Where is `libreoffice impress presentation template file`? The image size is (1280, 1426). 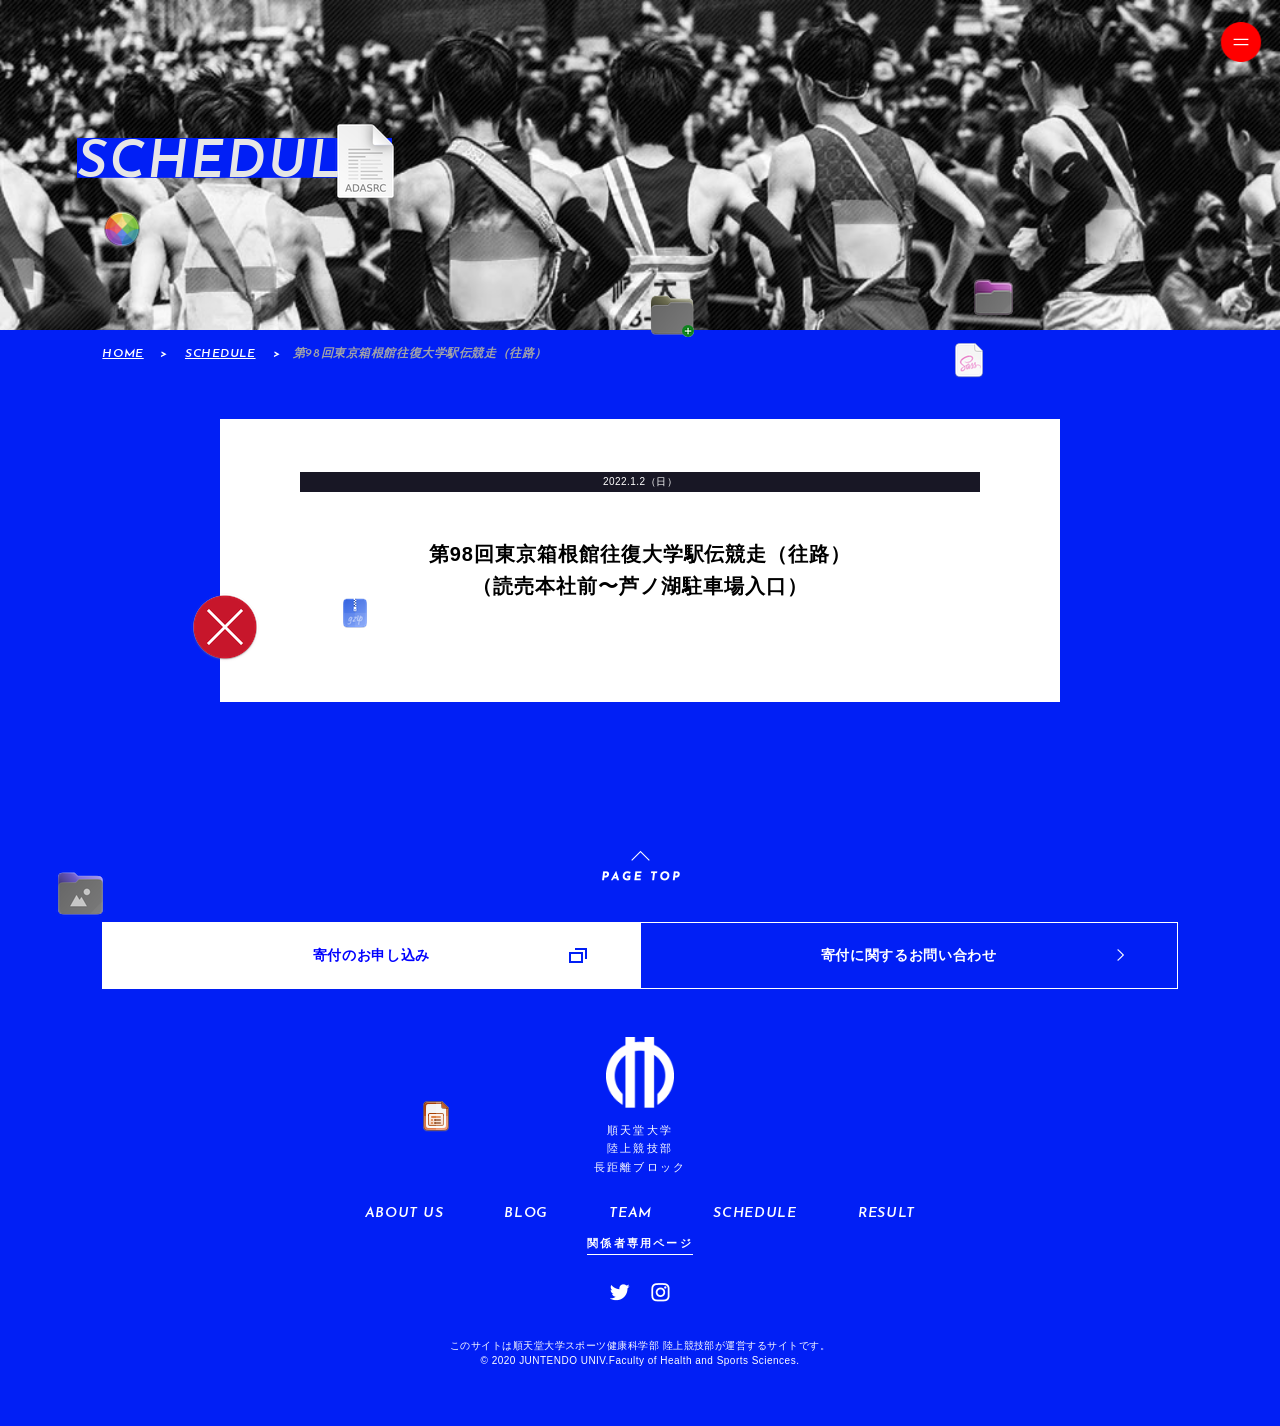 libreoffice impress presentation template file is located at coordinates (436, 1116).